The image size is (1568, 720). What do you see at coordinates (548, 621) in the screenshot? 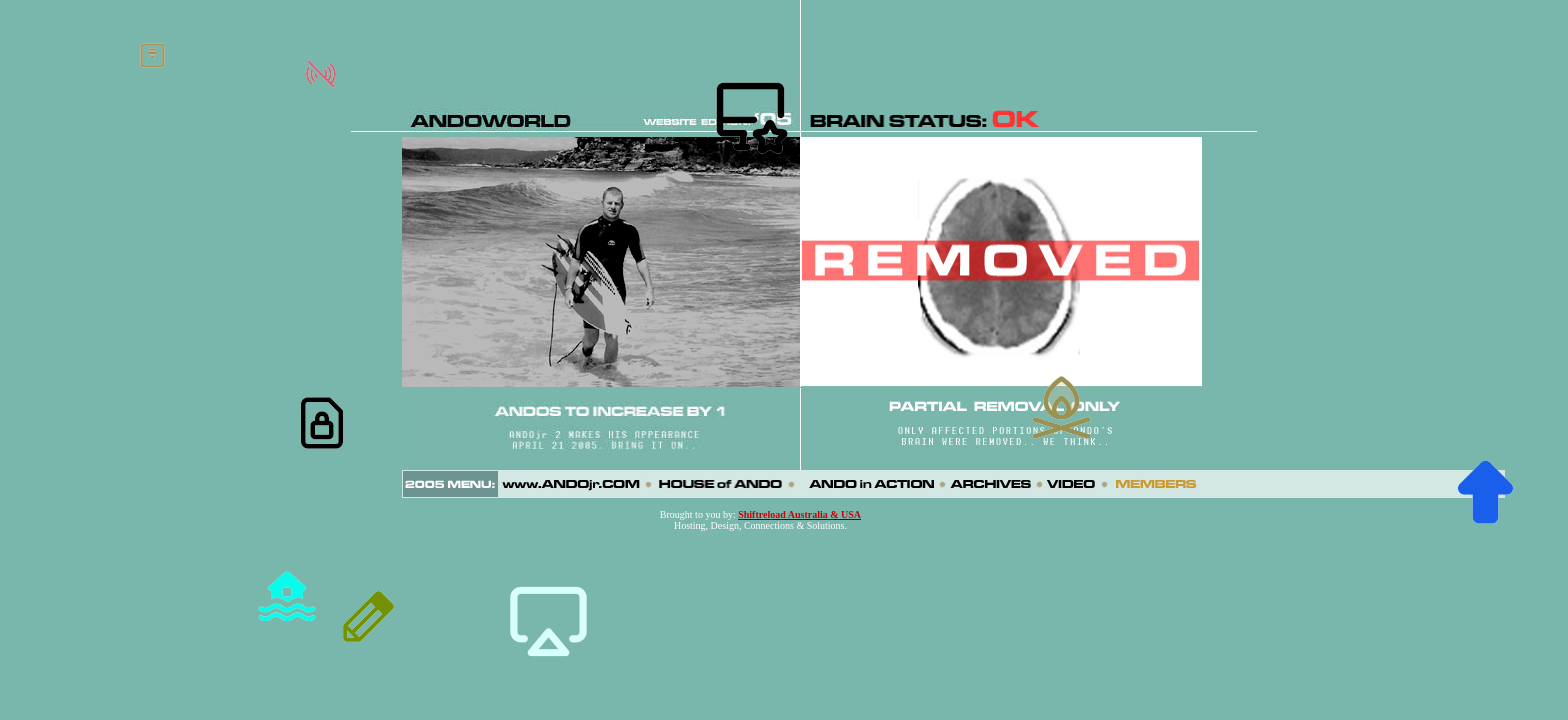
I see `stream content to an external display` at bounding box center [548, 621].